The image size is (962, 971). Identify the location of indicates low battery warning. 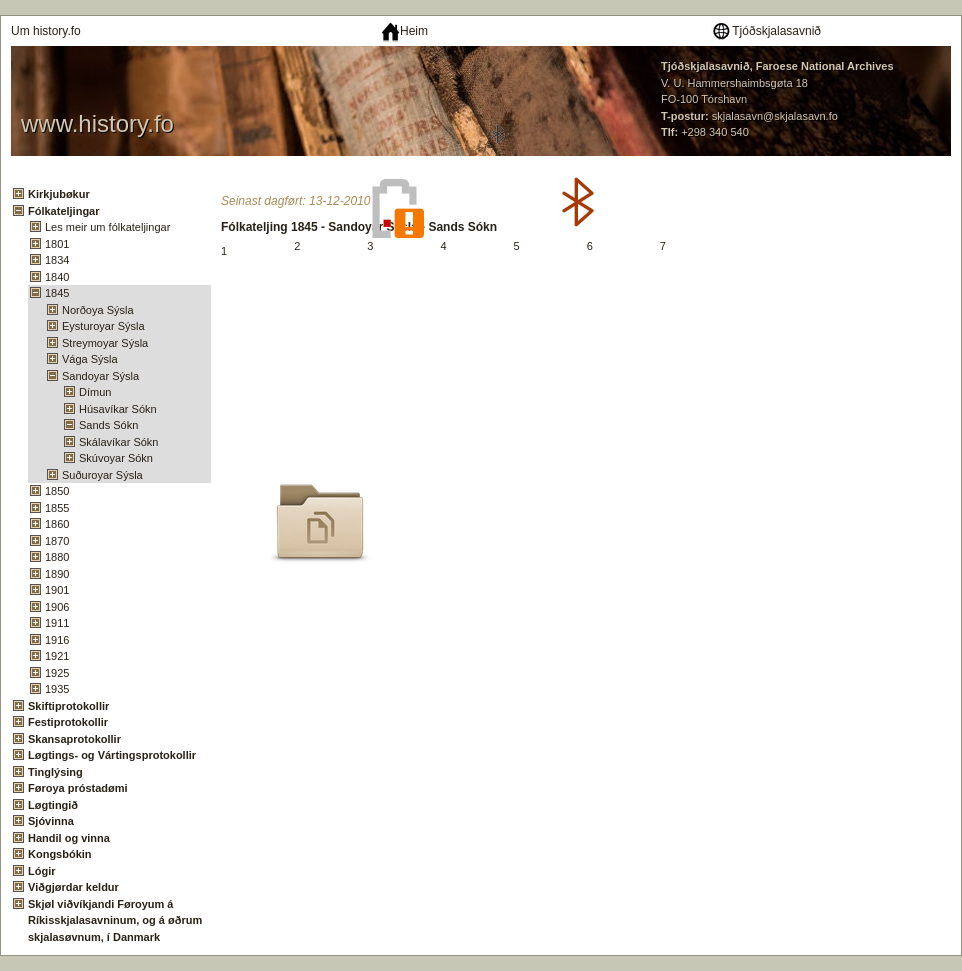
(394, 208).